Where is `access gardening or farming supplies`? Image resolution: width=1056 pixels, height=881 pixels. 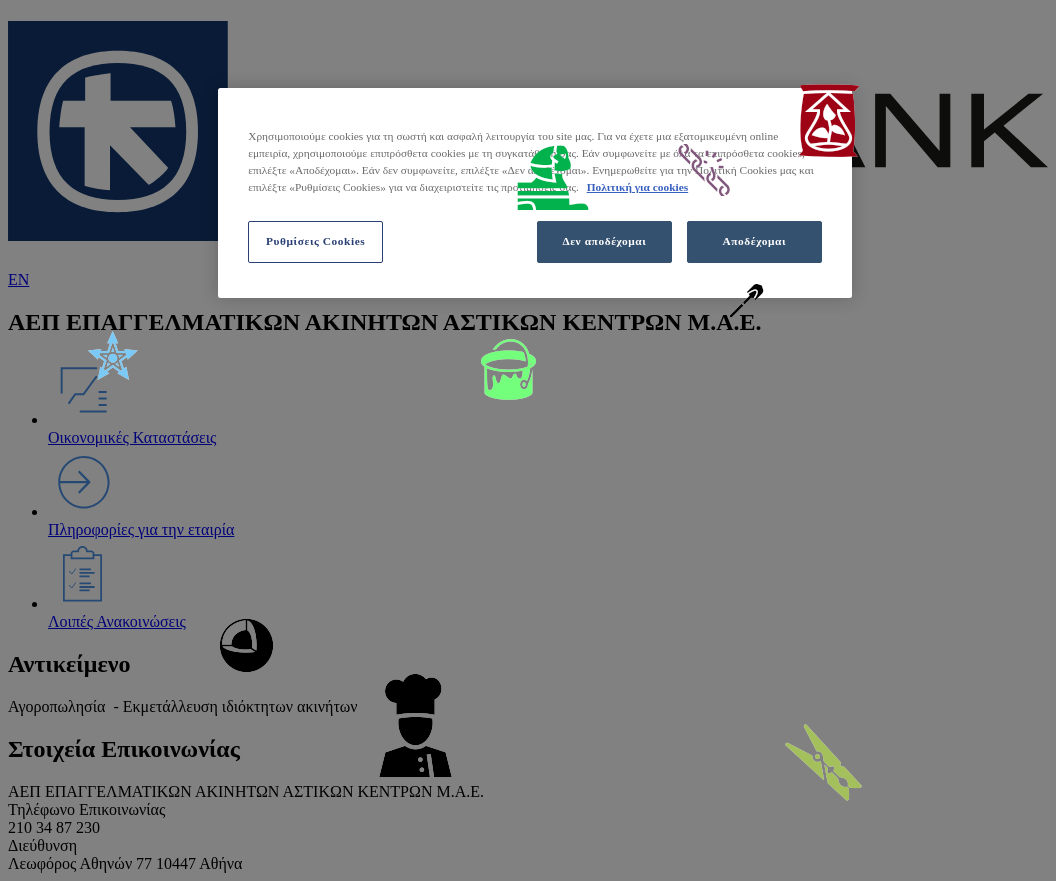 access gardening or farming supplies is located at coordinates (828, 120).